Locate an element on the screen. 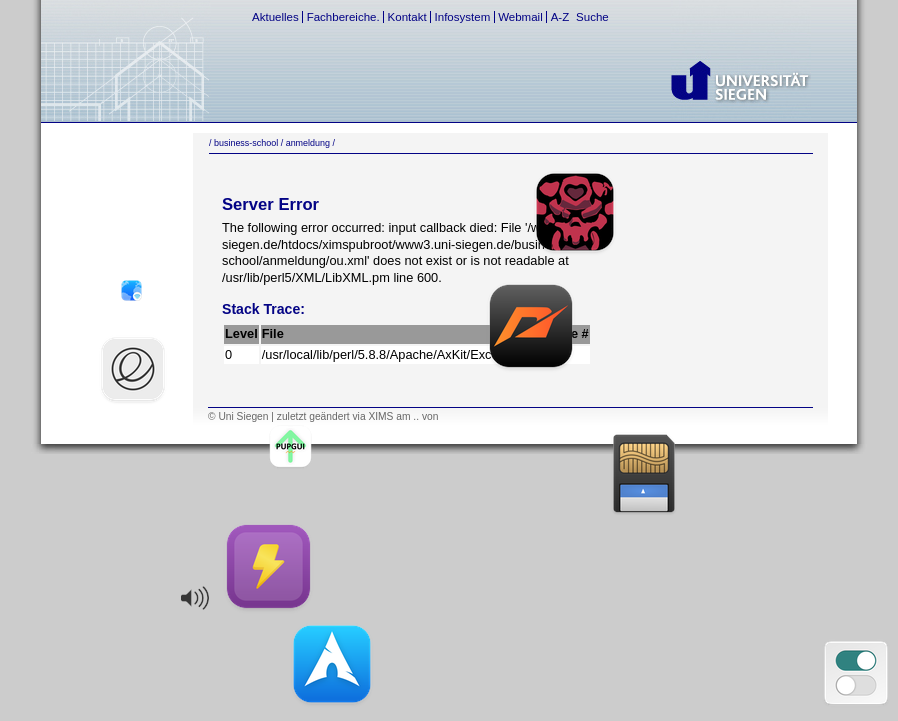  launch ProtonUp-Qt to manage Proton and Wine compatibility tools is located at coordinates (290, 446).